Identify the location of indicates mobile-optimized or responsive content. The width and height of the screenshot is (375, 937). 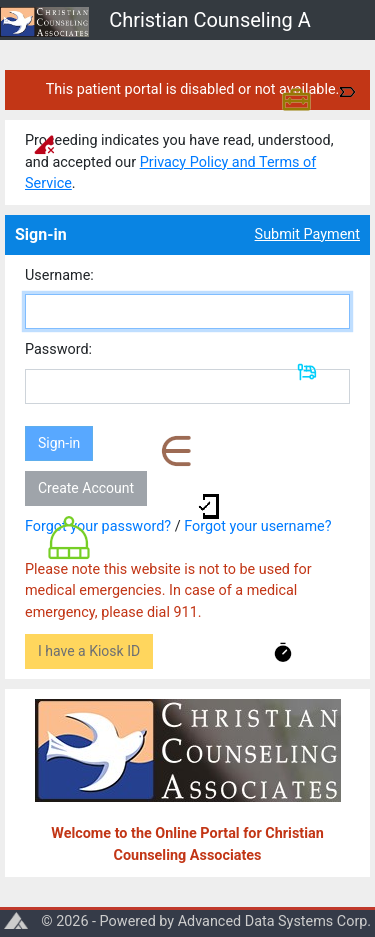
(208, 506).